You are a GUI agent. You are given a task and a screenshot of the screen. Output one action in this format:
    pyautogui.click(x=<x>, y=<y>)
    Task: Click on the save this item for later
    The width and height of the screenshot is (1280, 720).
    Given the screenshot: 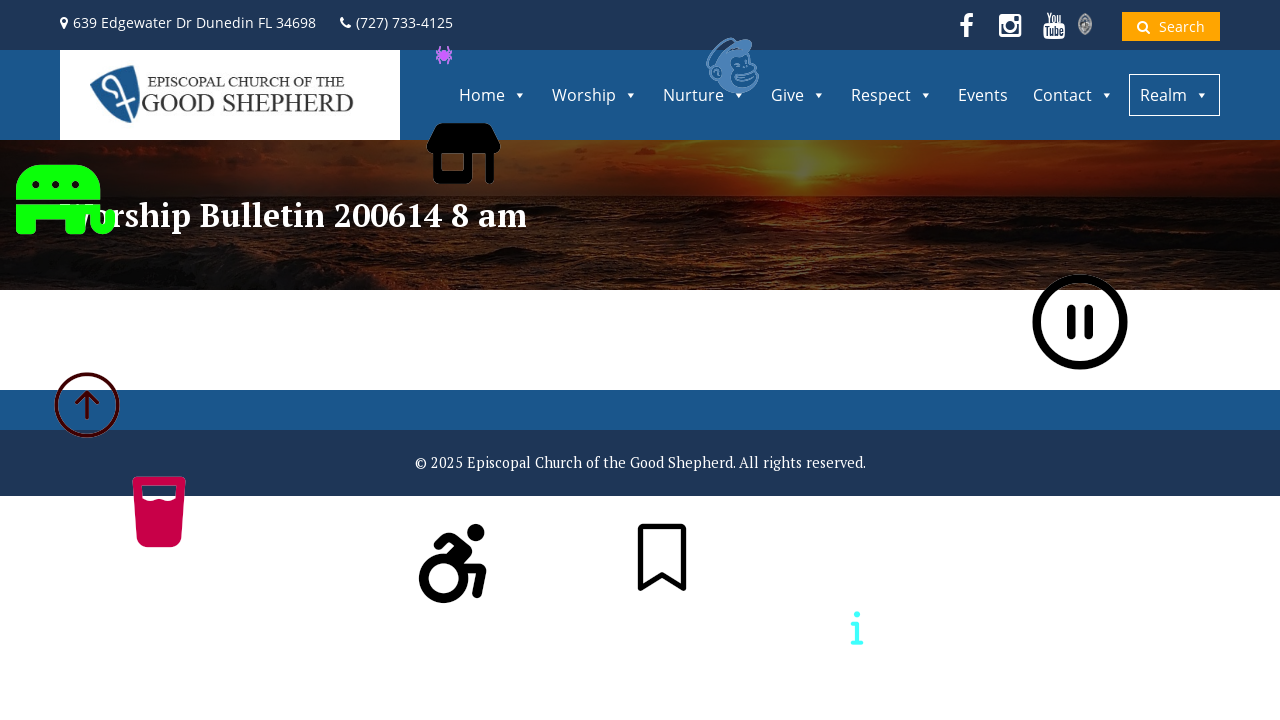 What is the action you would take?
    pyautogui.click(x=662, y=556)
    